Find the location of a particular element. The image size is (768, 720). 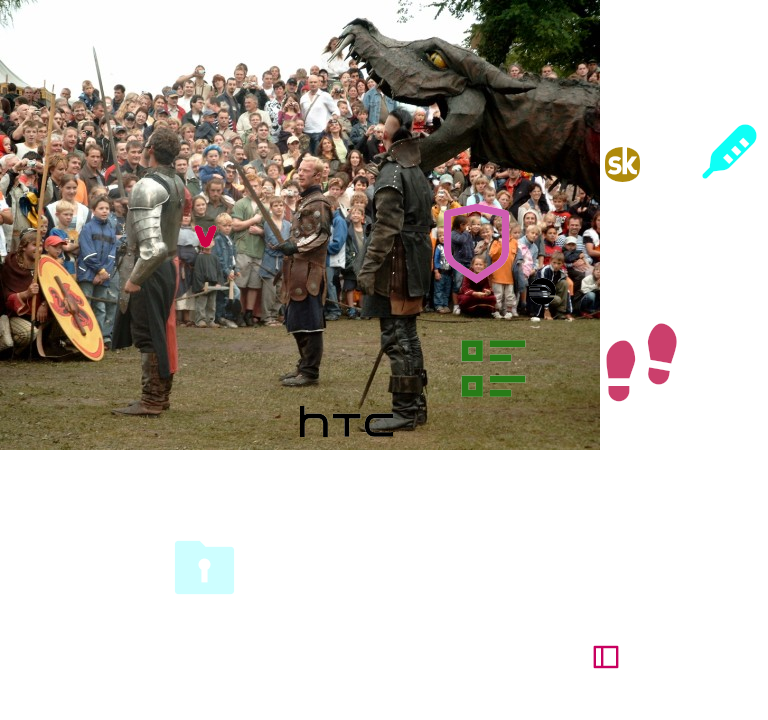

view your walking route or path history is located at coordinates (639, 363).